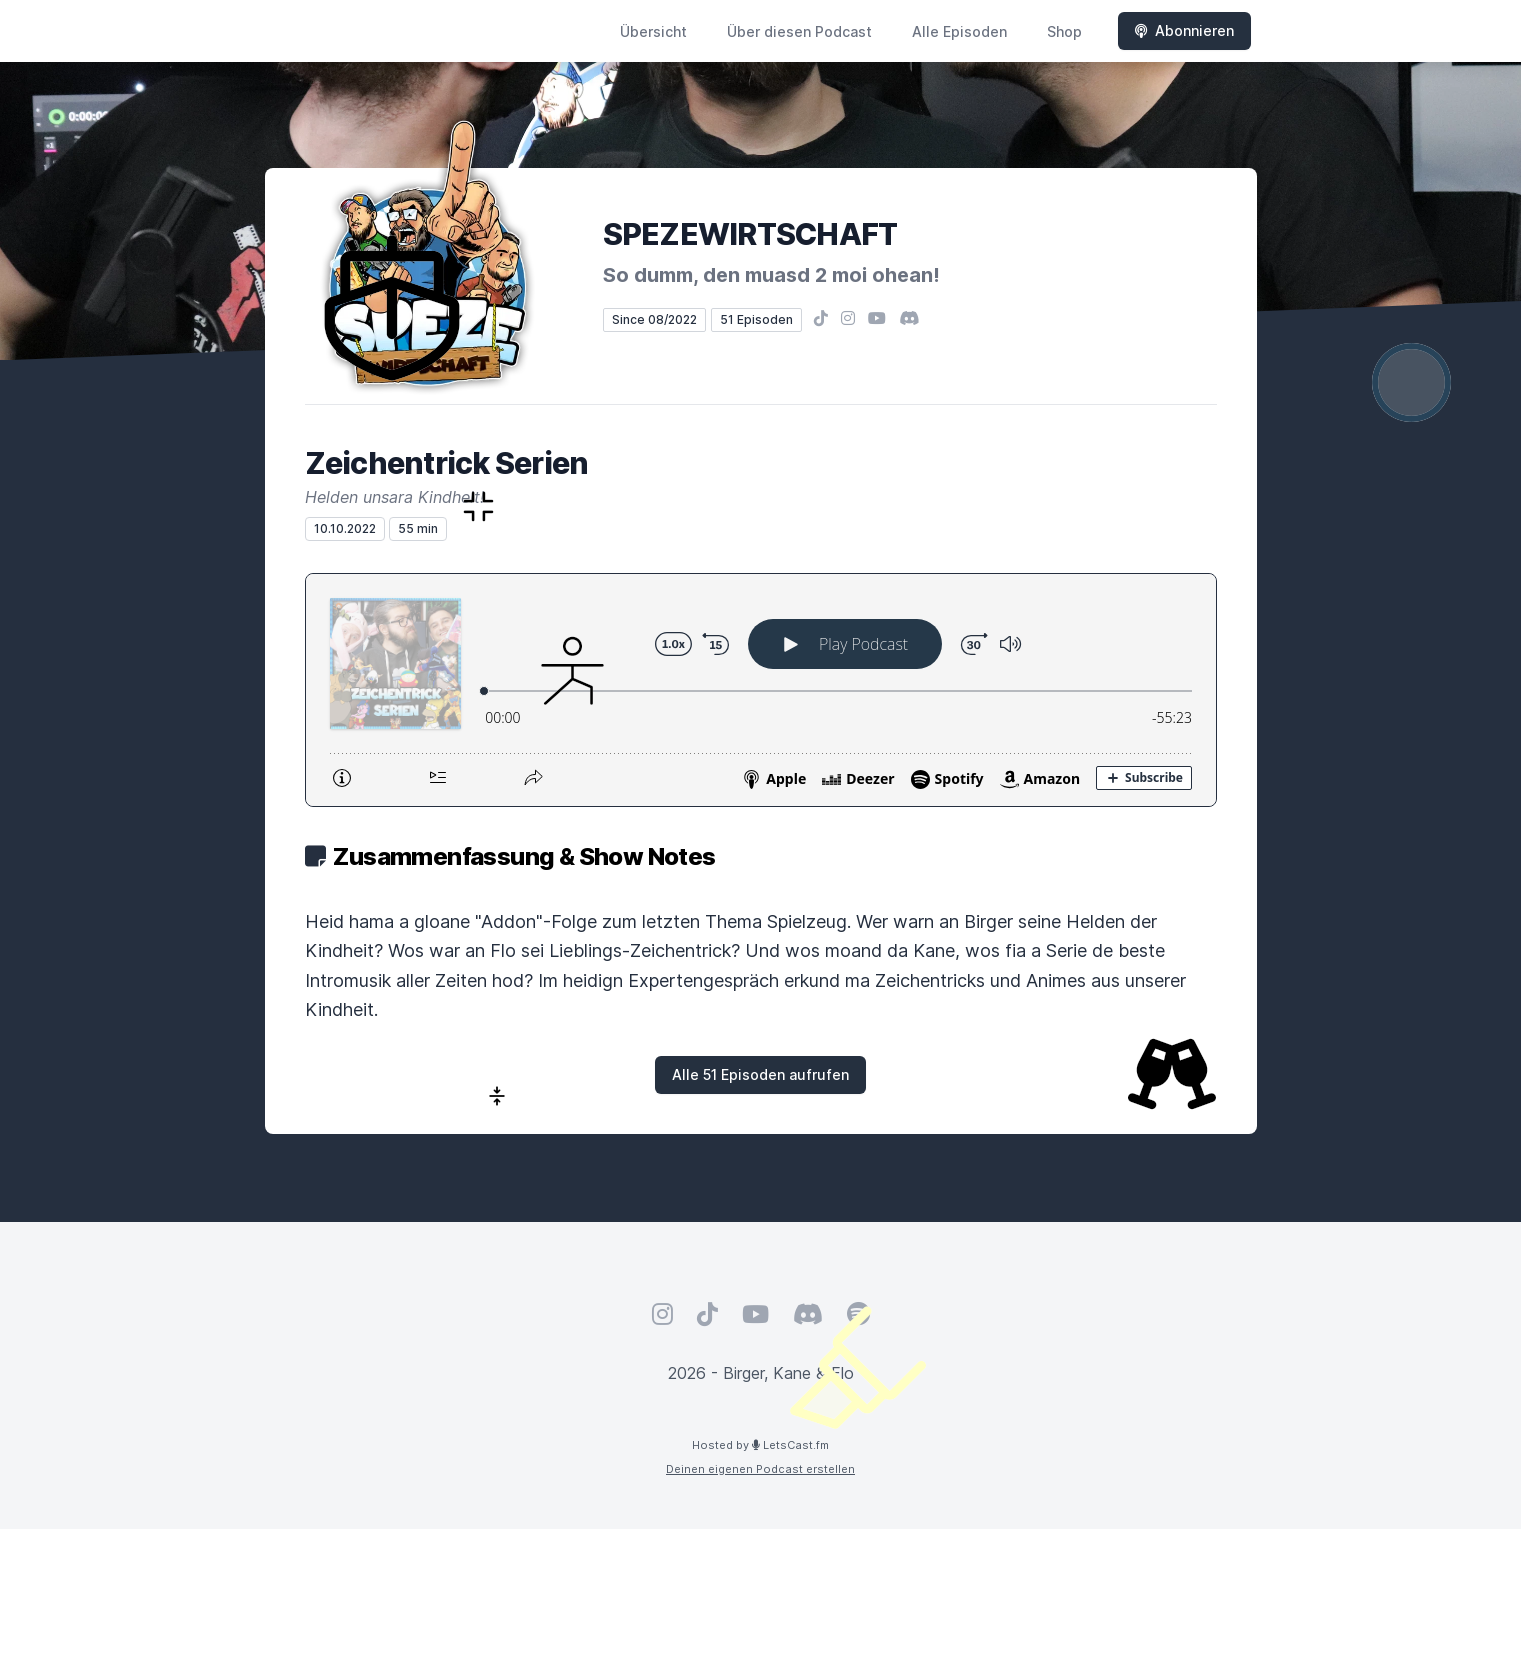  What do you see at coordinates (853, 1374) in the screenshot?
I see `highlight or mark selected text` at bounding box center [853, 1374].